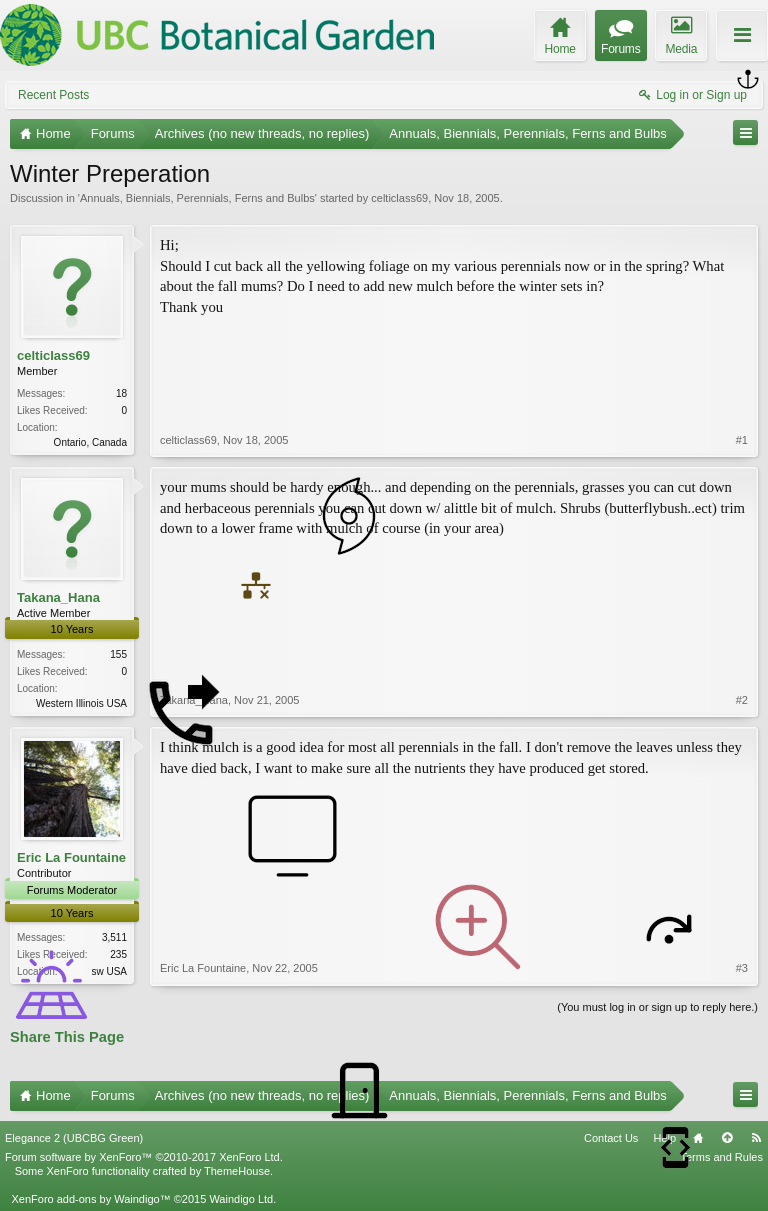 Image resolution: width=768 pixels, height=1211 pixels. I want to click on view display settings, so click(292, 832).